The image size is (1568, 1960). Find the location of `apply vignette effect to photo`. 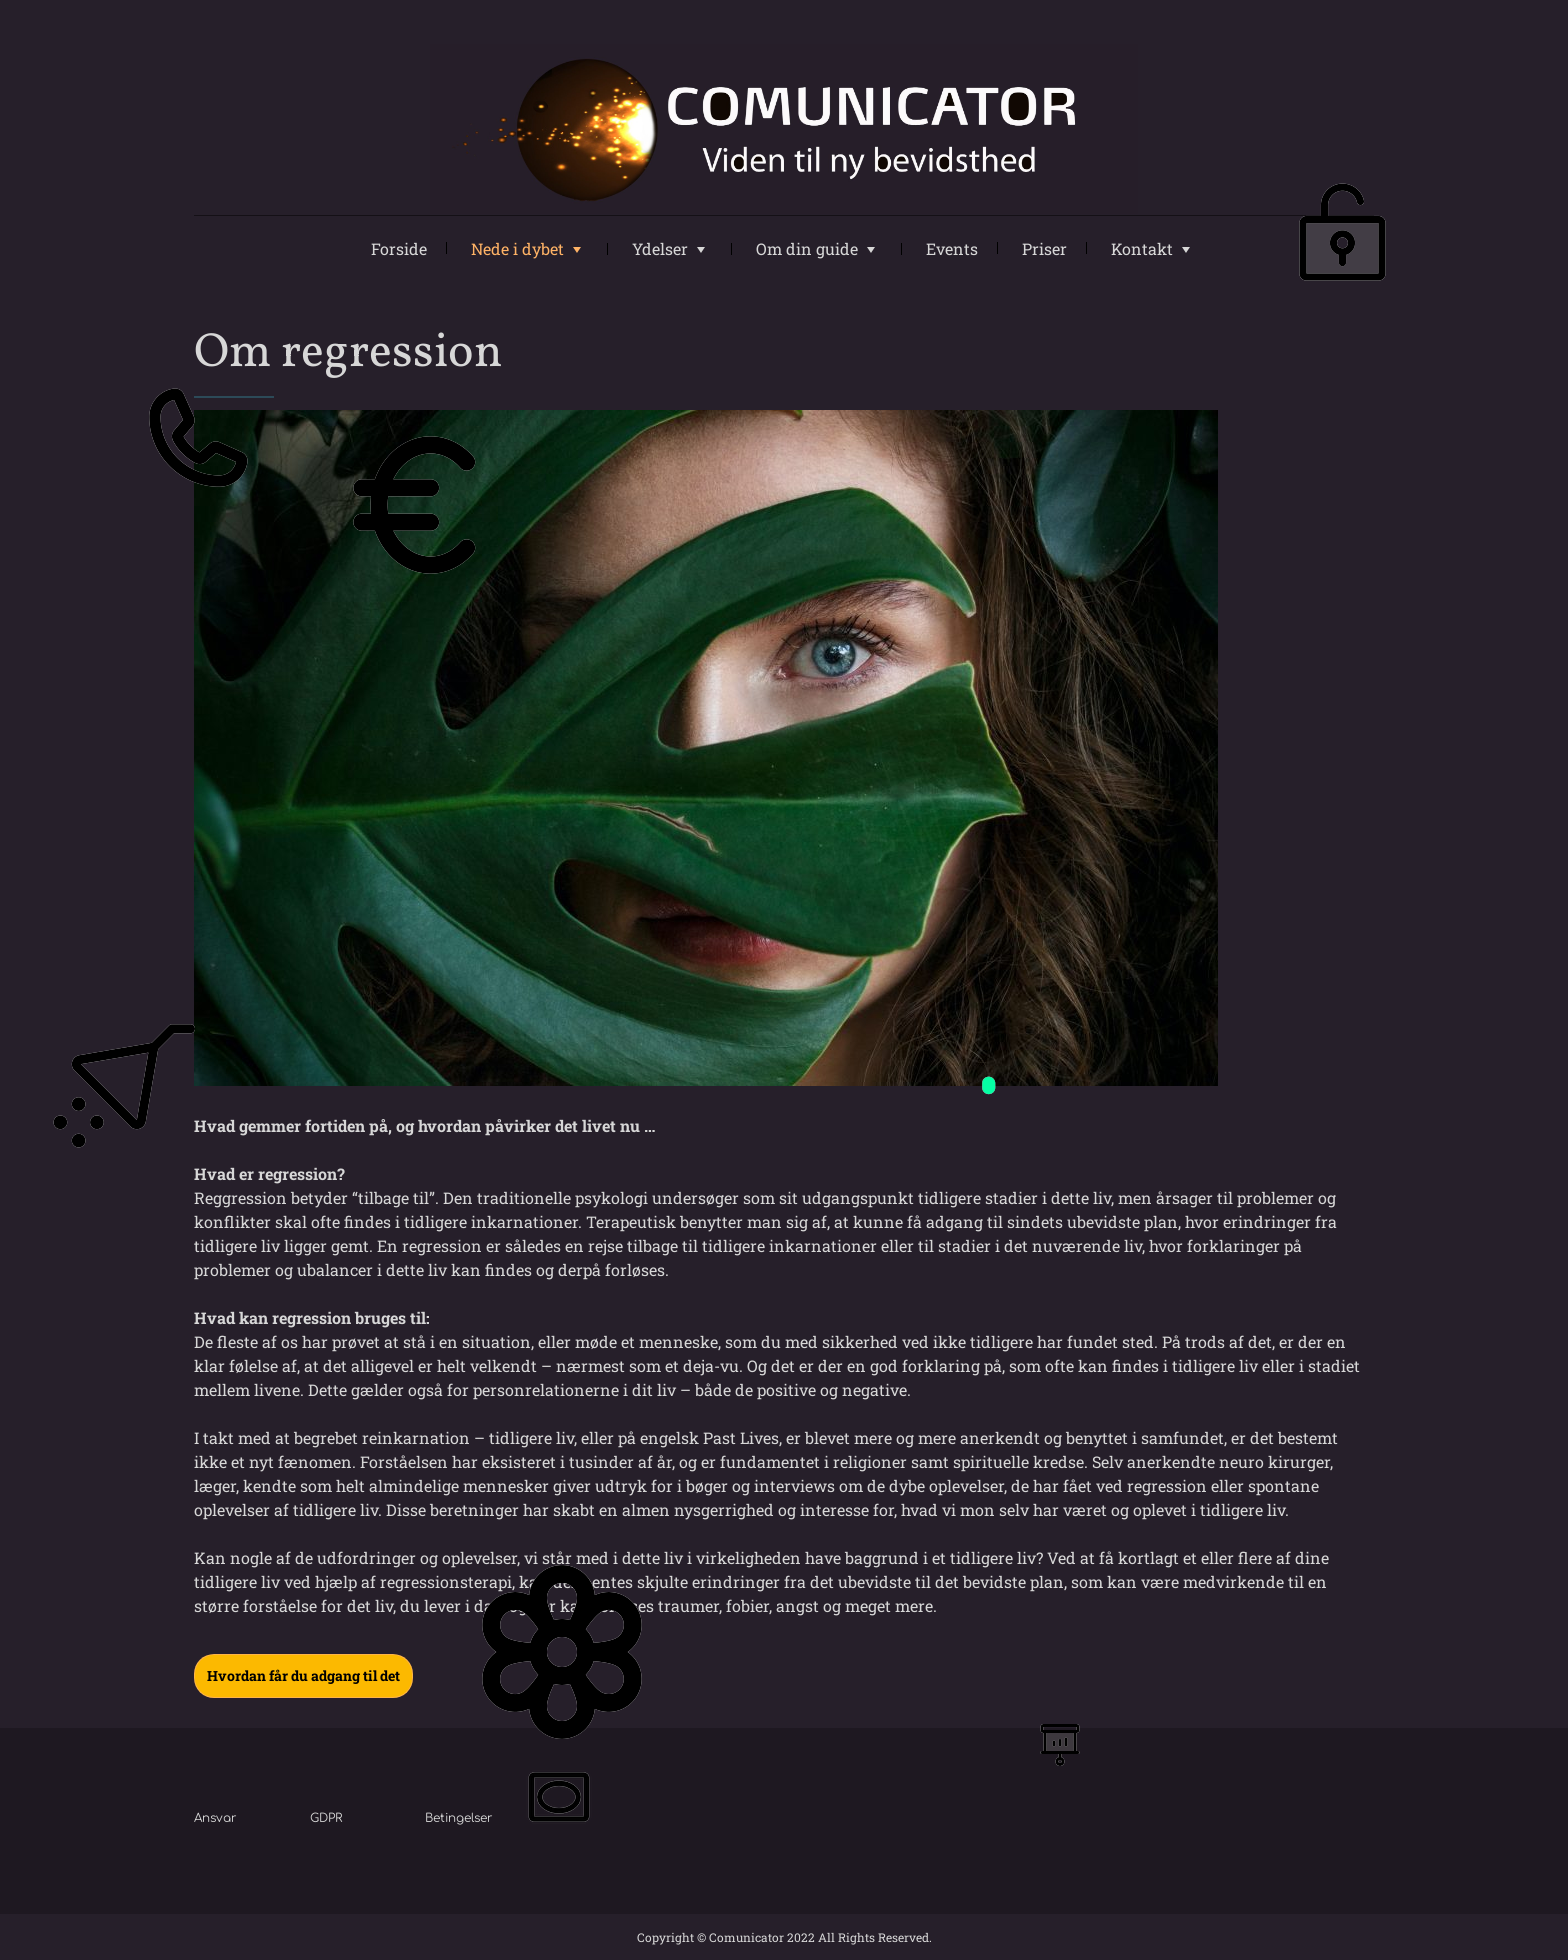

apply vignette effect to photo is located at coordinates (559, 1797).